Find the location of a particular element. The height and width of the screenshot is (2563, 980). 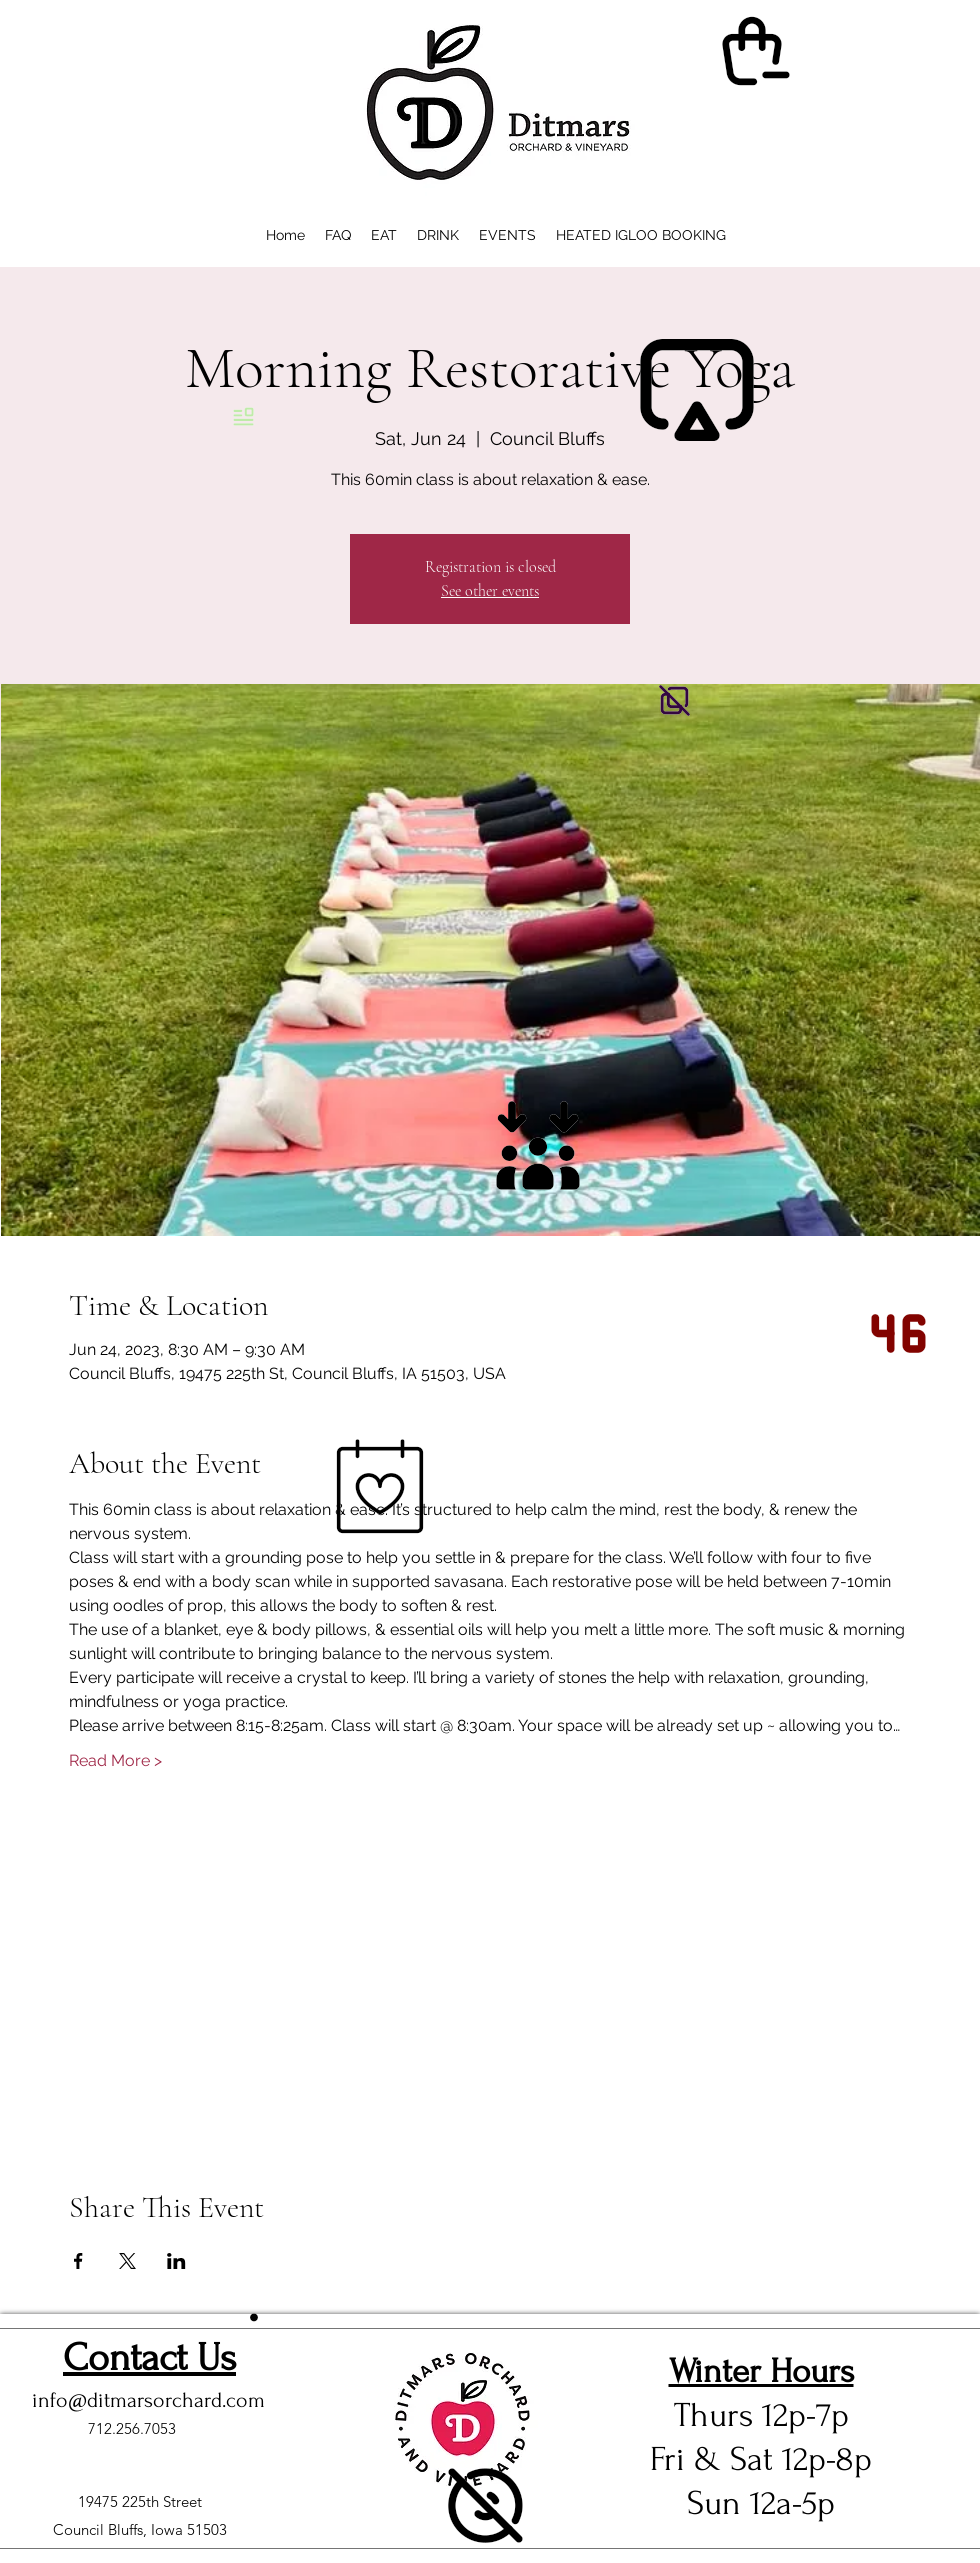

displays the number 46 as a label or badge is located at coordinates (898, 1333).